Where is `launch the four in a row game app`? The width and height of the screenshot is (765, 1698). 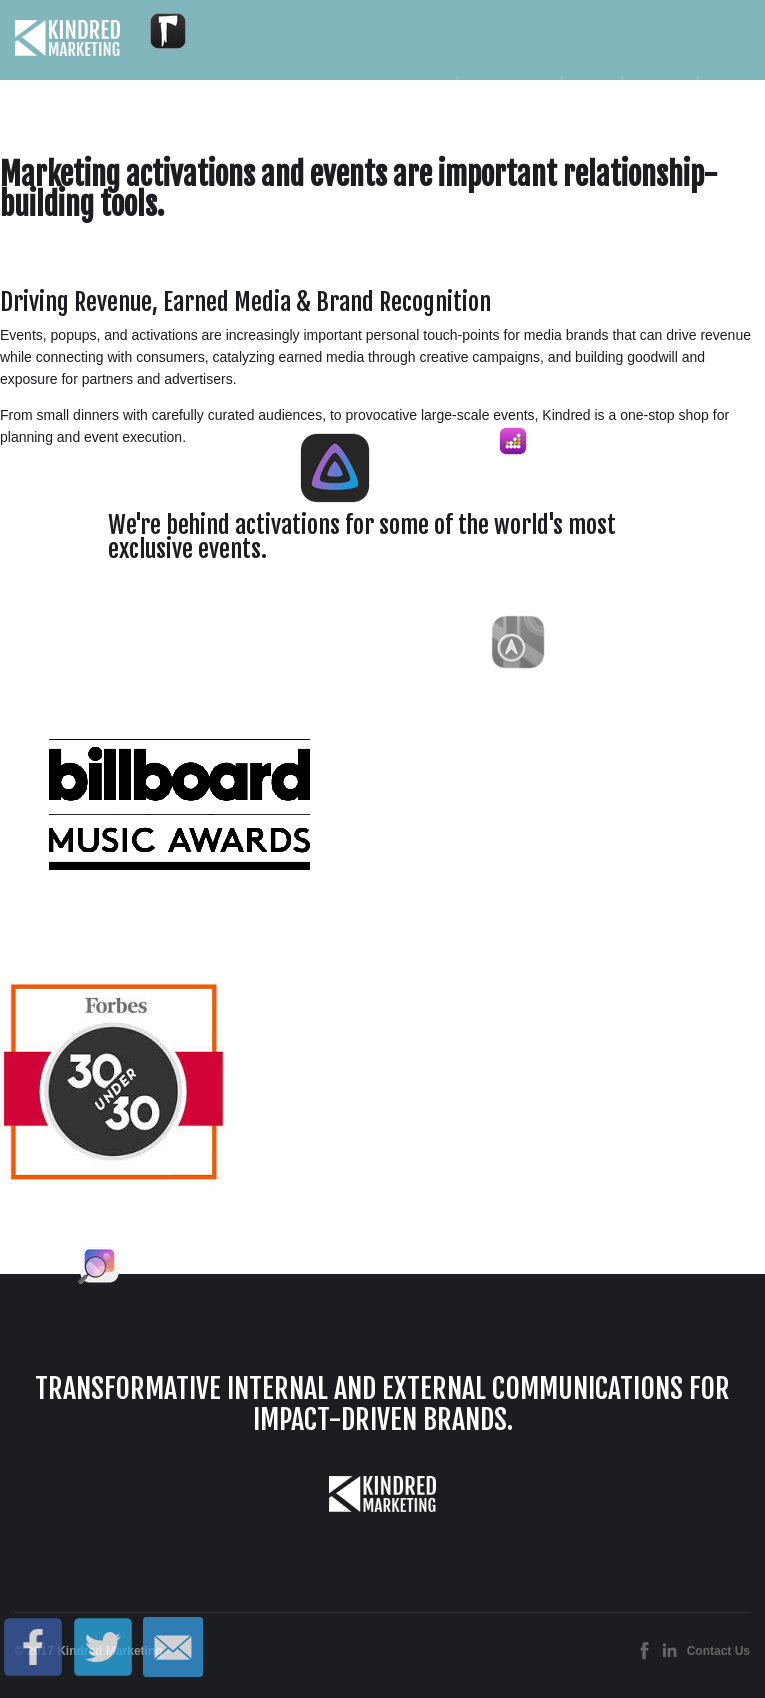
launch the four in a row game app is located at coordinates (513, 441).